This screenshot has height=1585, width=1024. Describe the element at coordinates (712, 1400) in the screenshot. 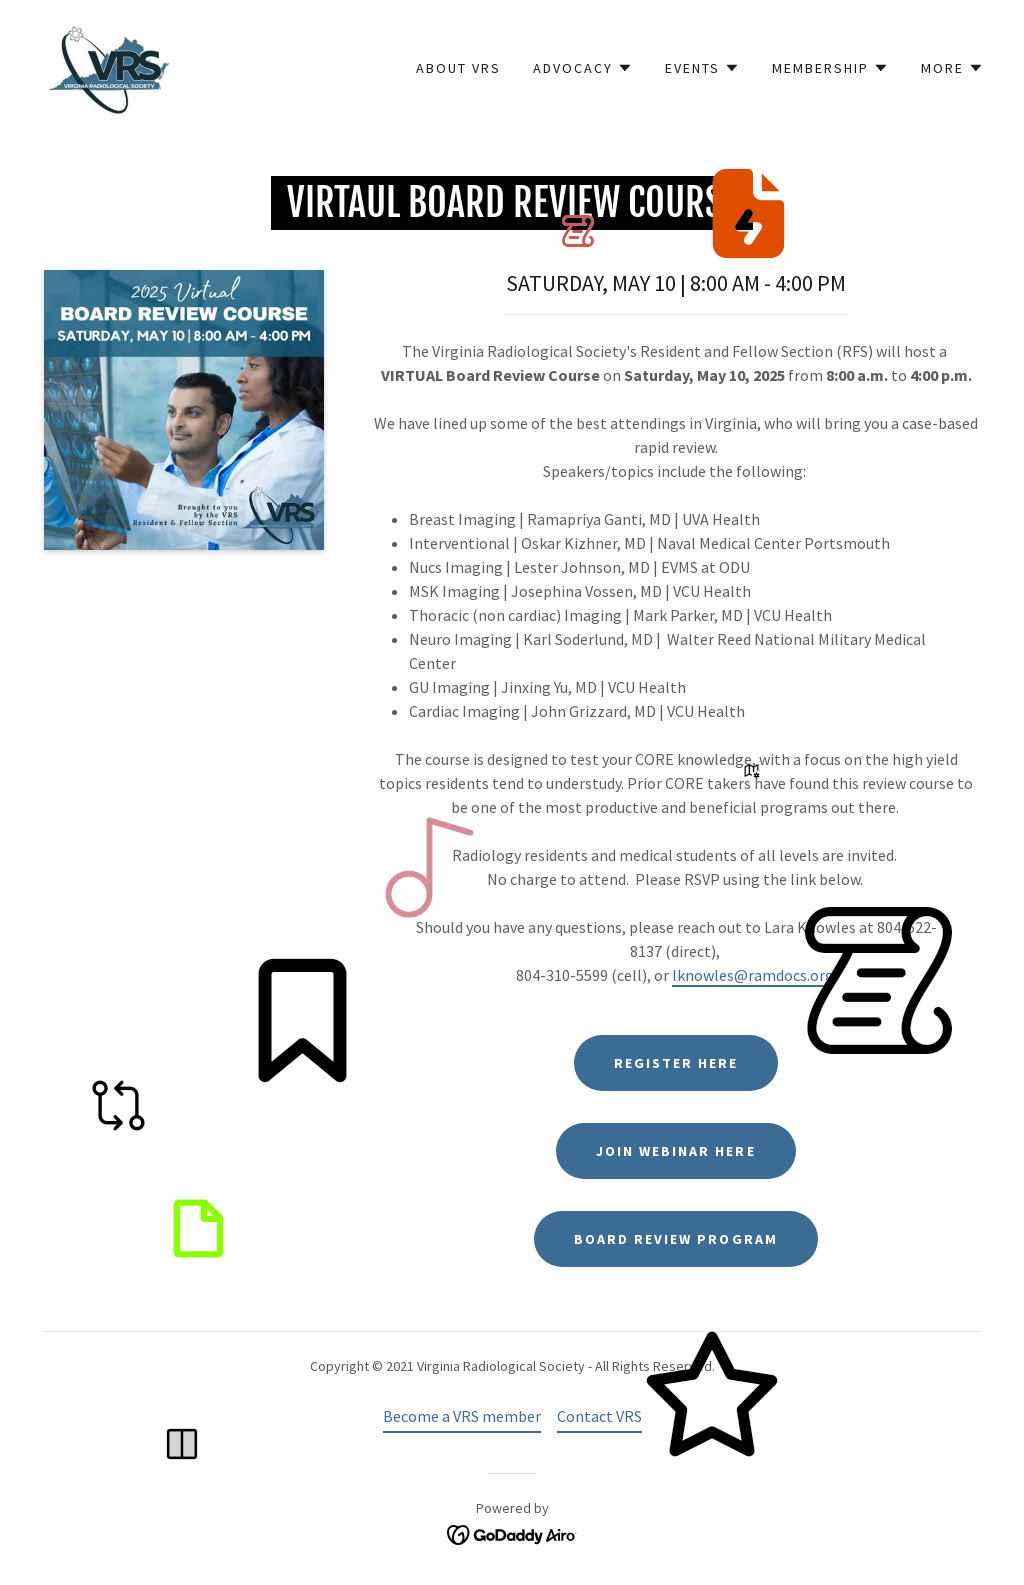

I see `add item to favorites` at that location.